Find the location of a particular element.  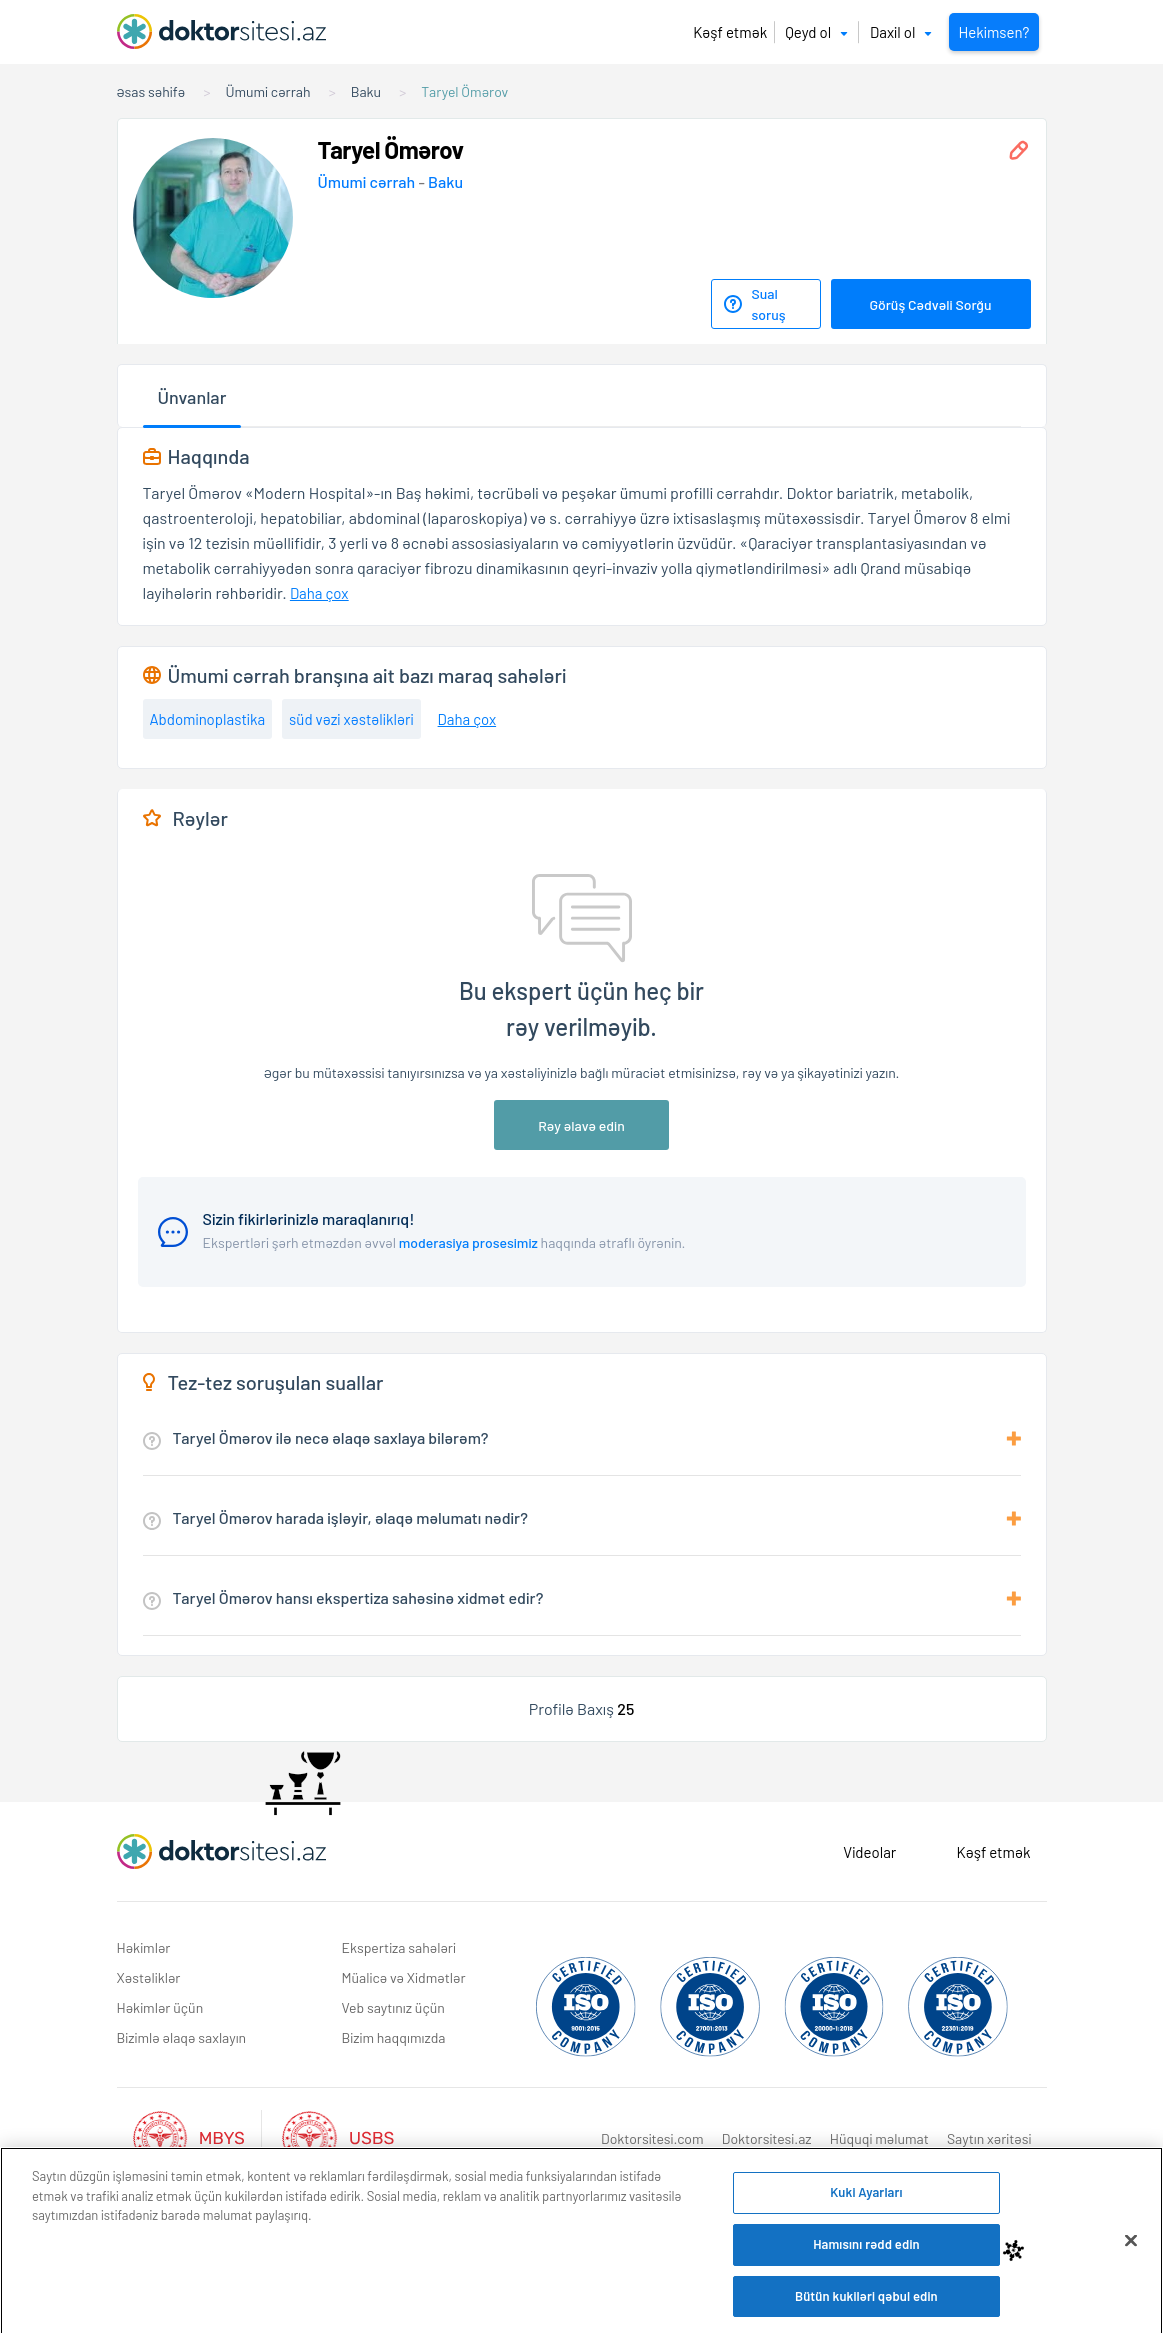

indicates a frozen or cold status effect in gameplay is located at coordinates (1013, 2250).